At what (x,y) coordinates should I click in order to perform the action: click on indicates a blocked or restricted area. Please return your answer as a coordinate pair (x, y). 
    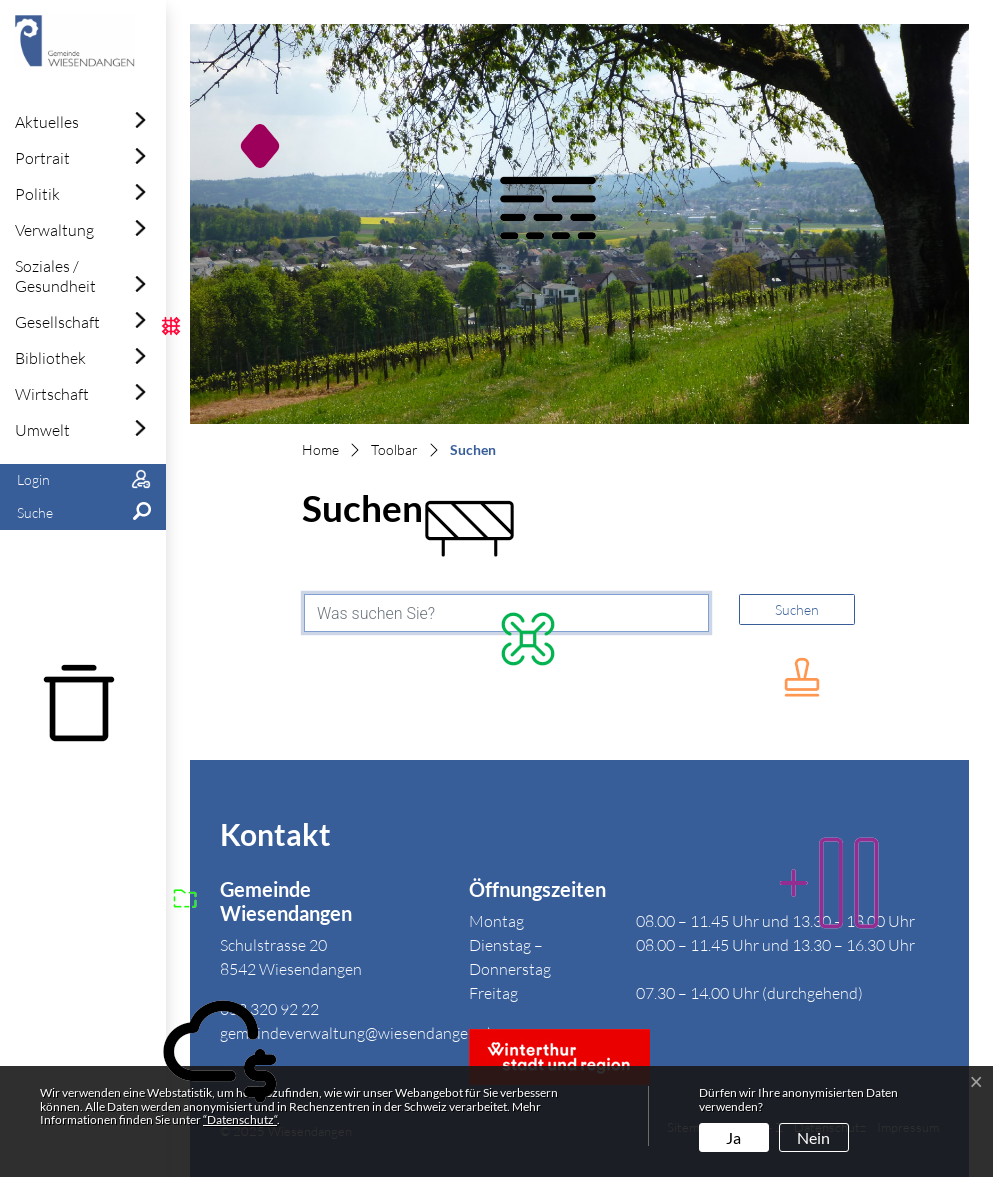
    Looking at the image, I should click on (469, 525).